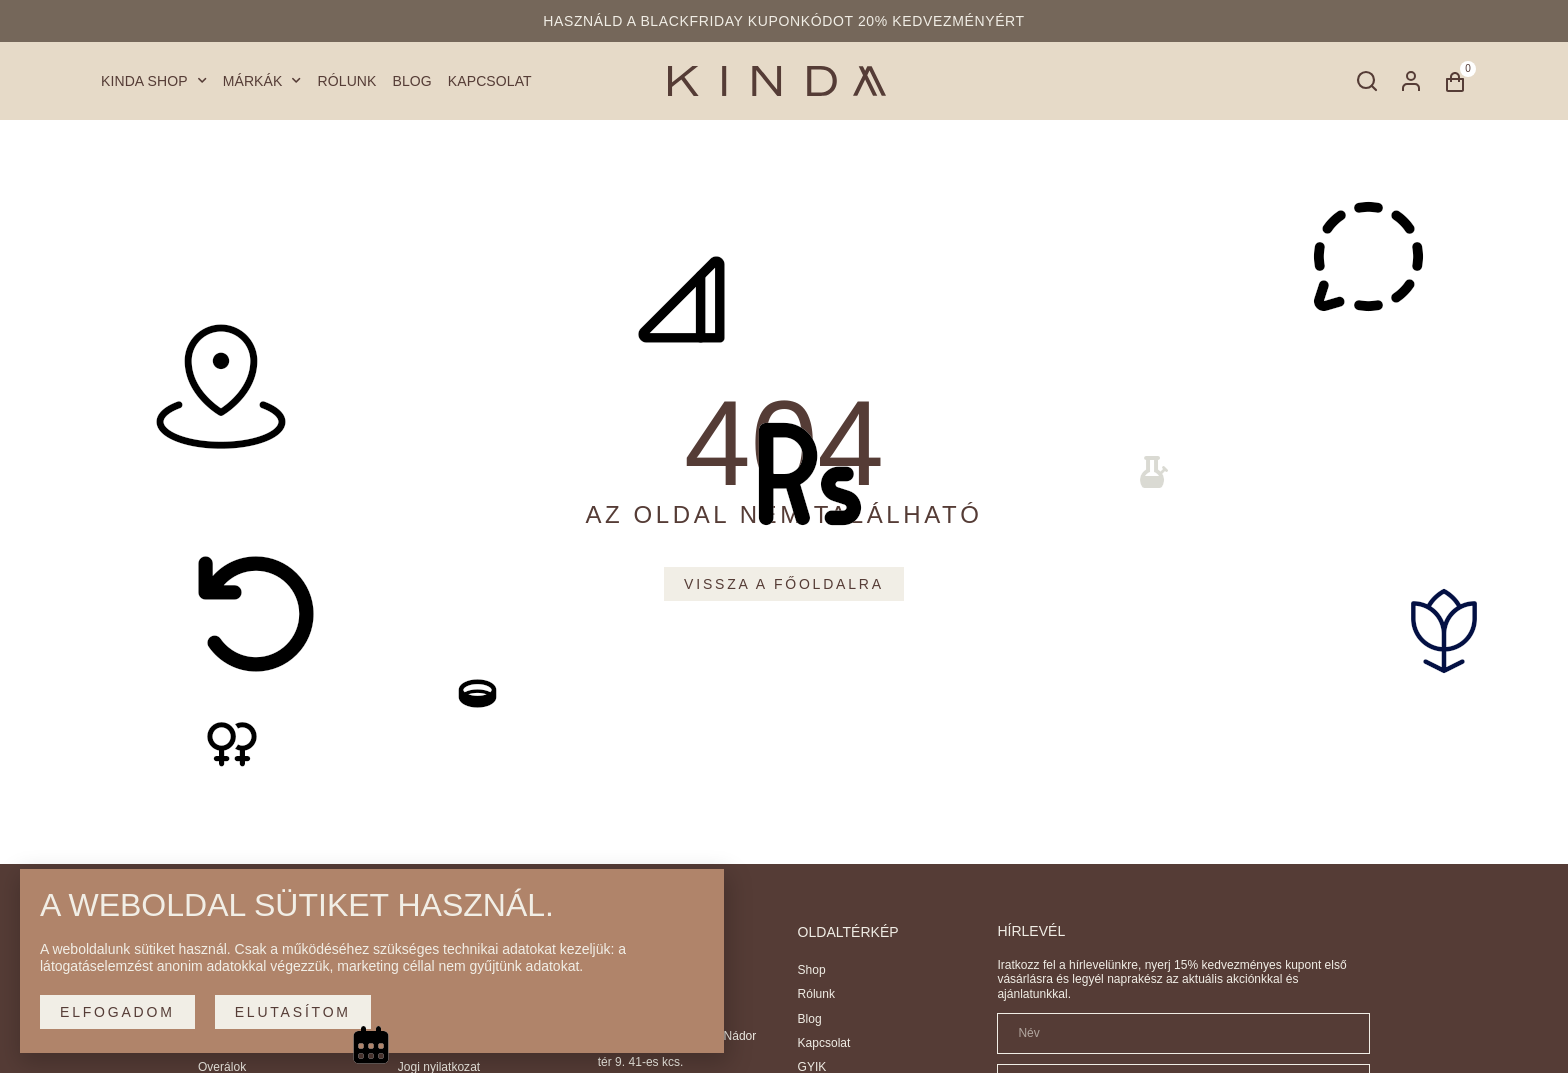  What do you see at coordinates (221, 389) in the screenshot?
I see `view location area or region on map` at bounding box center [221, 389].